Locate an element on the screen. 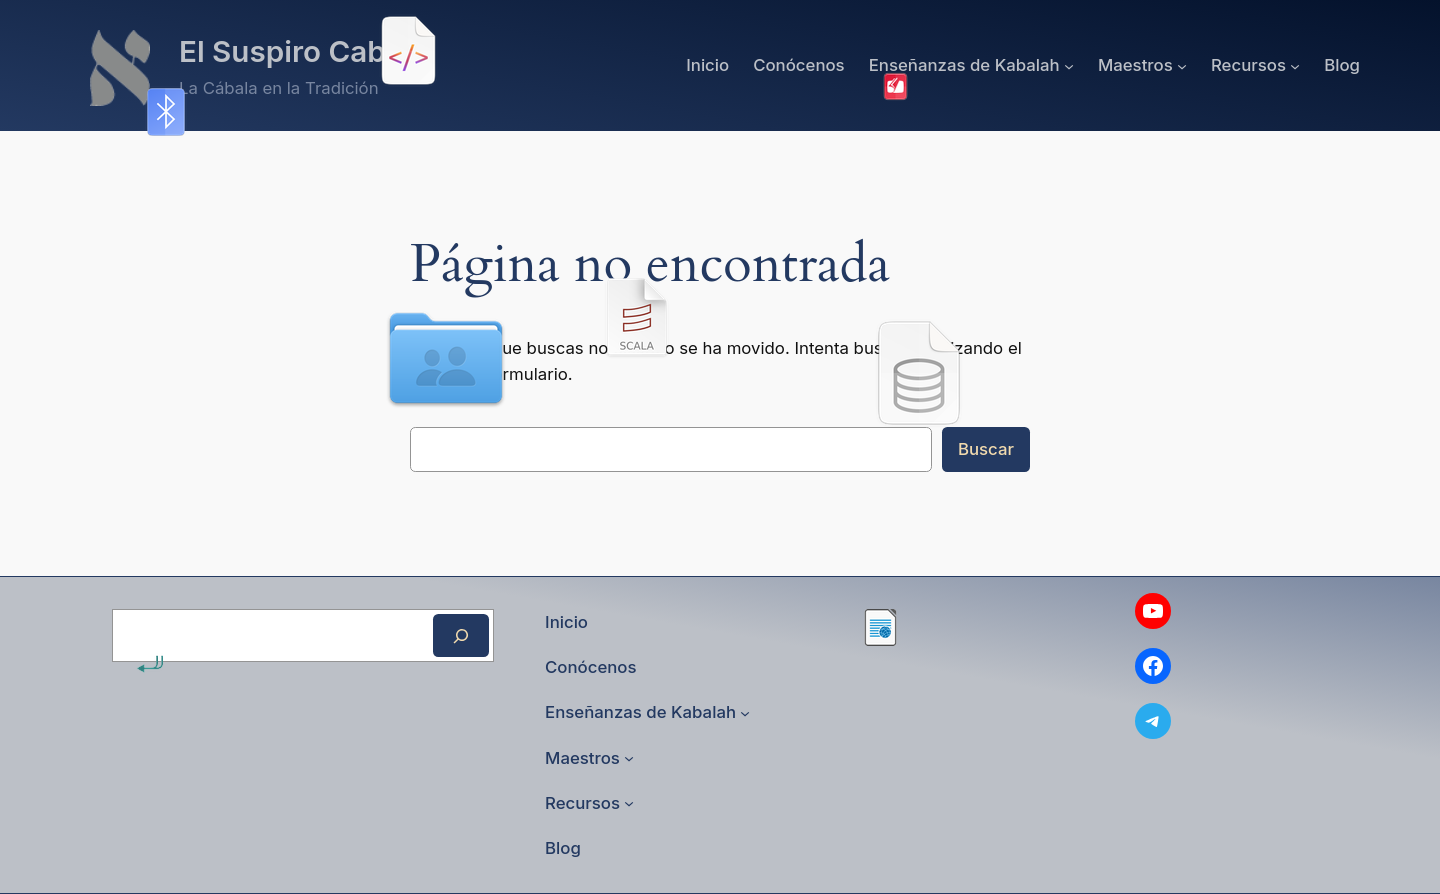 This screenshot has width=1440, height=894. an EPS vector image file is located at coordinates (895, 86).